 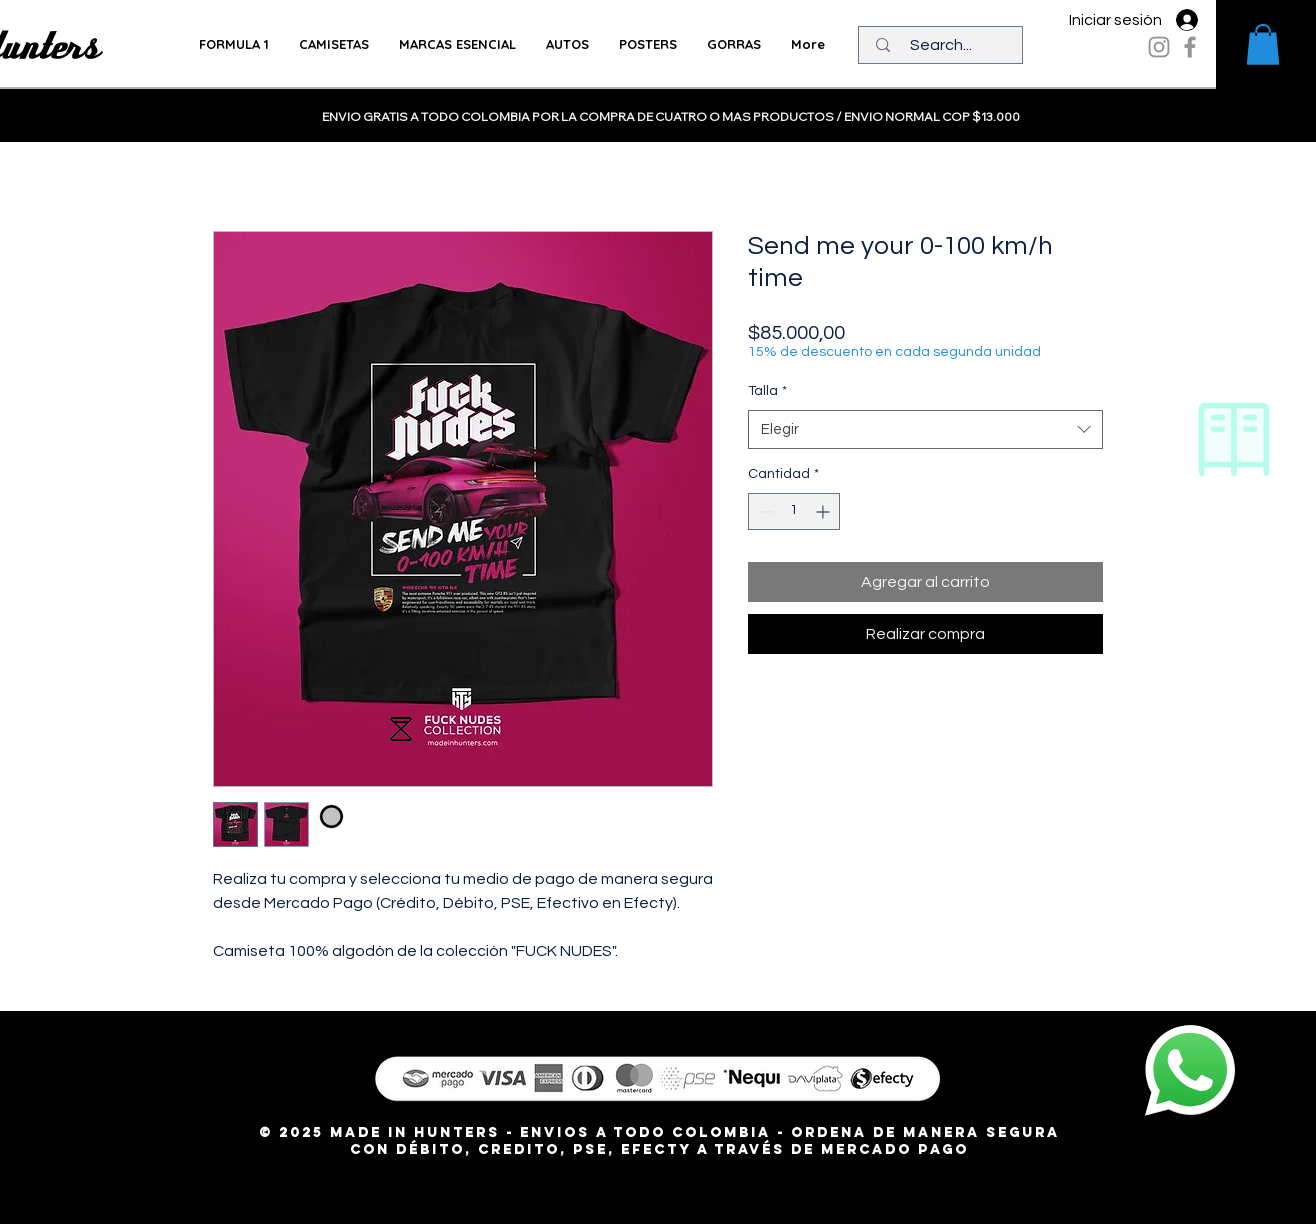 I want to click on timer with significant time remaining, so click(x=401, y=729).